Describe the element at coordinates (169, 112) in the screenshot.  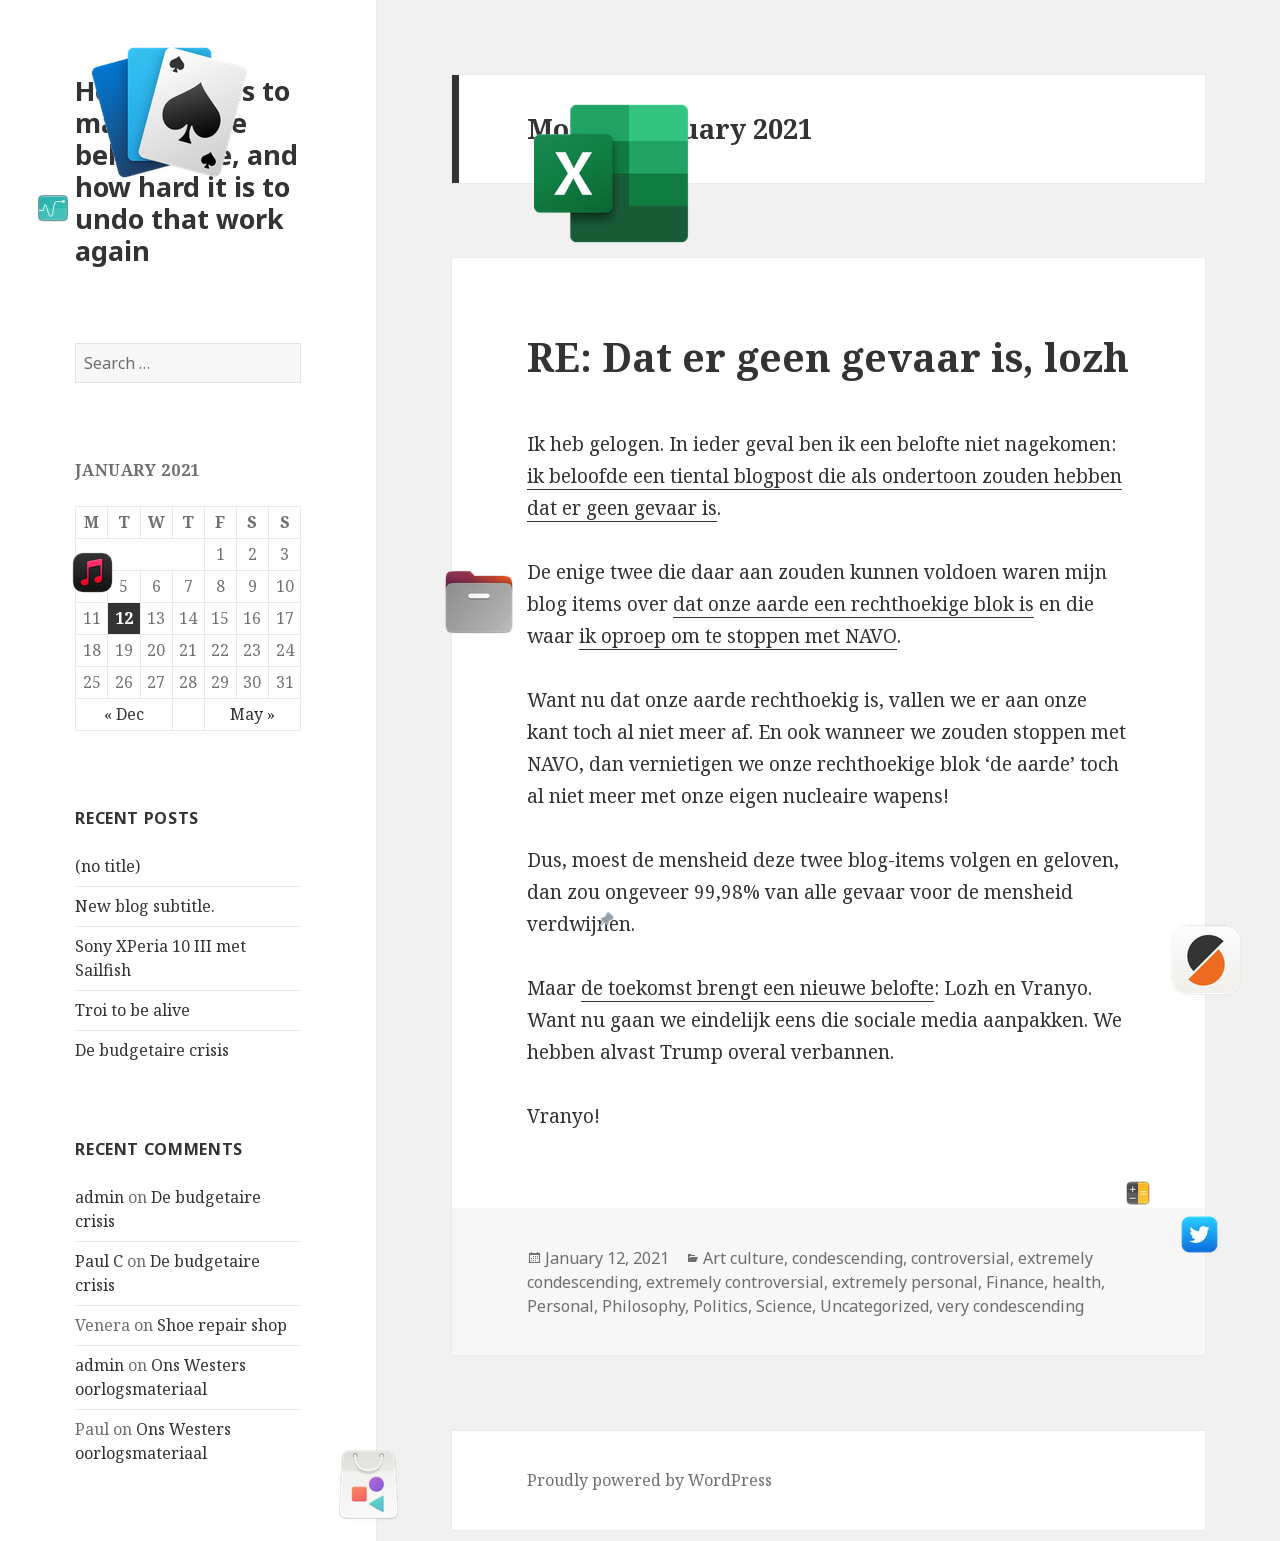
I see `open the solitaire card game app` at that location.